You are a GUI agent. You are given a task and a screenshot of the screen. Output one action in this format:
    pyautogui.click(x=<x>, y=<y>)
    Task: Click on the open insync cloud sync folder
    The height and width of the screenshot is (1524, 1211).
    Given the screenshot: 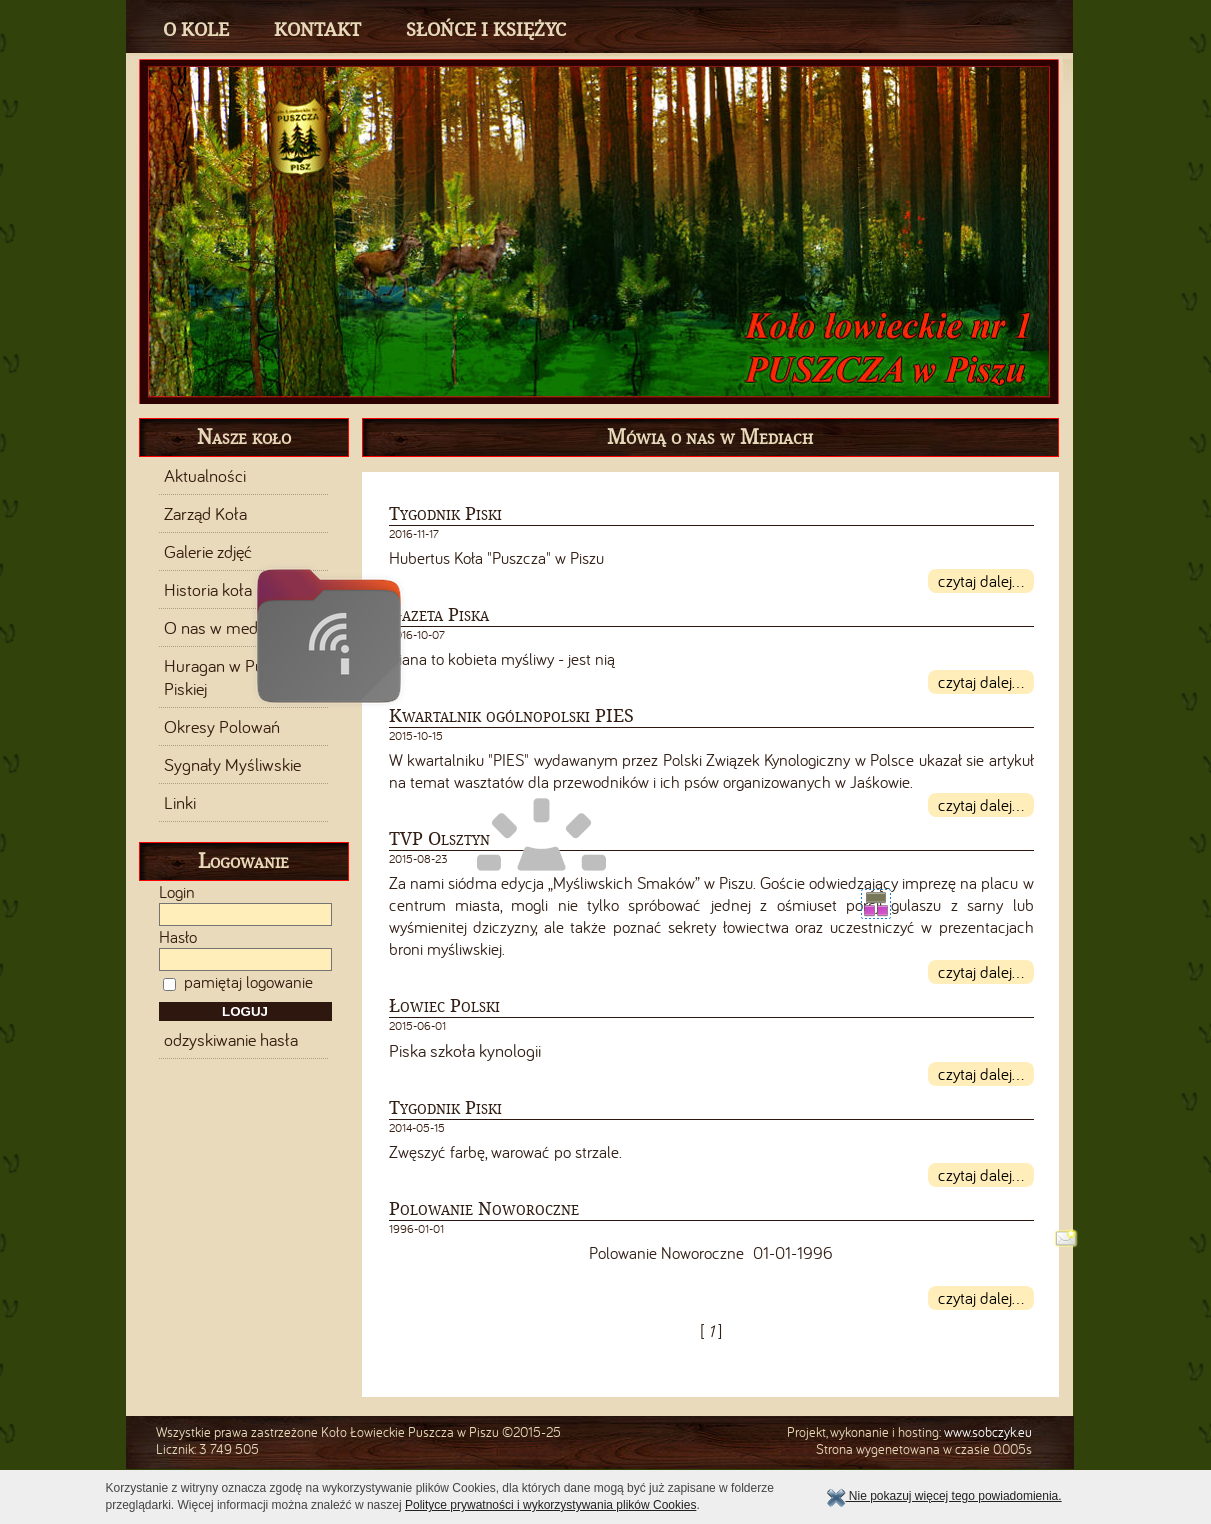 What is the action you would take?
    pyautogui.click(x=329, y=636)
    